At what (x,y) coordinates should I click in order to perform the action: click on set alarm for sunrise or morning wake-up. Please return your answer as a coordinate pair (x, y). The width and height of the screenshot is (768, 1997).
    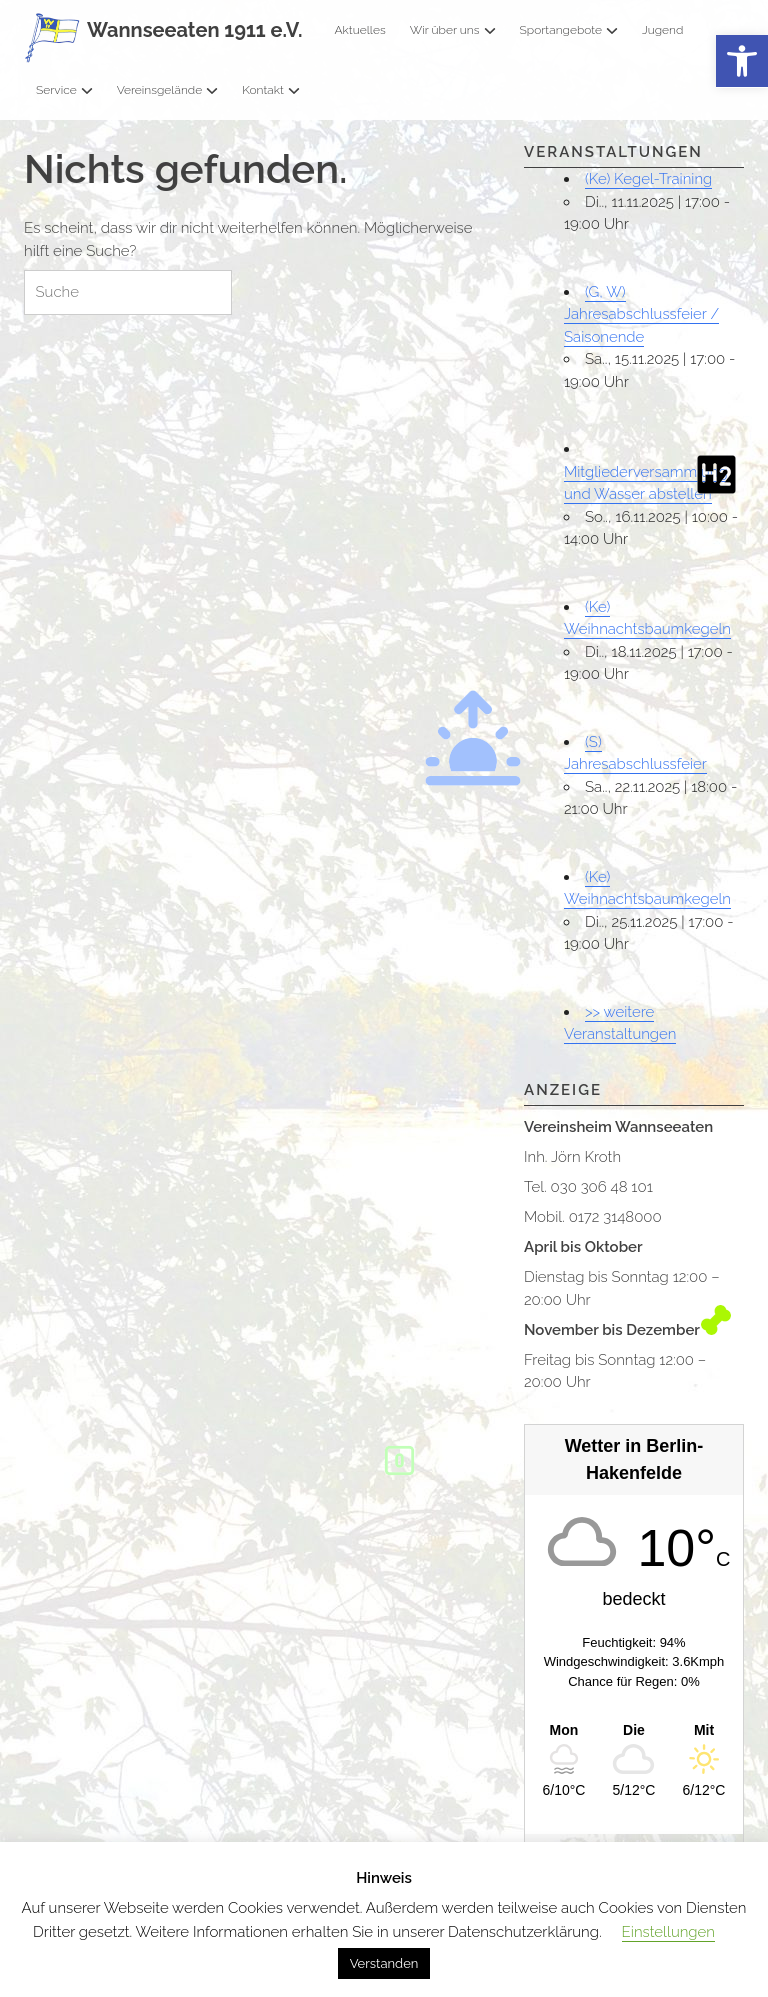
    Looking at the image, I should click on (473, 738).